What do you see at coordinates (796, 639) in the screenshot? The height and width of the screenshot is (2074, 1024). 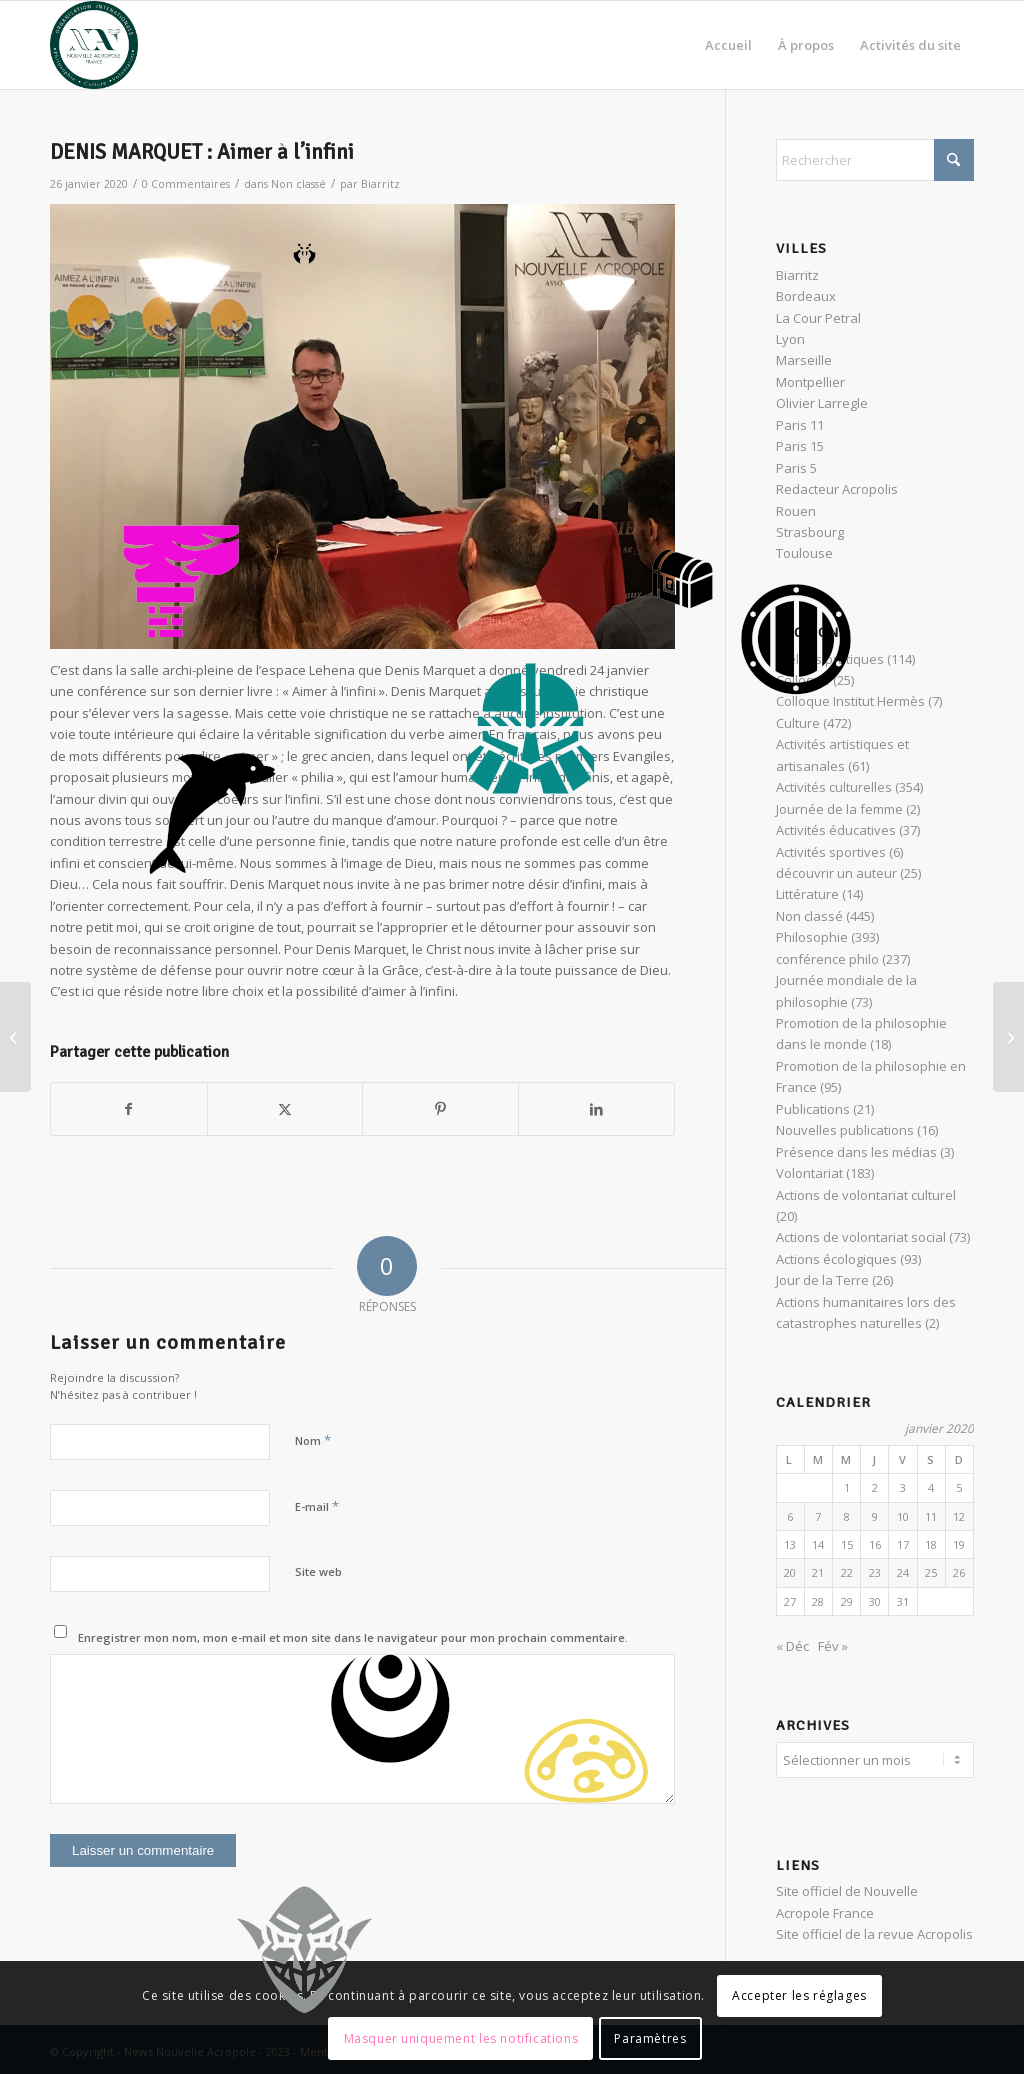 I see `access defense or protection settings` at bounding box center [796, 639].